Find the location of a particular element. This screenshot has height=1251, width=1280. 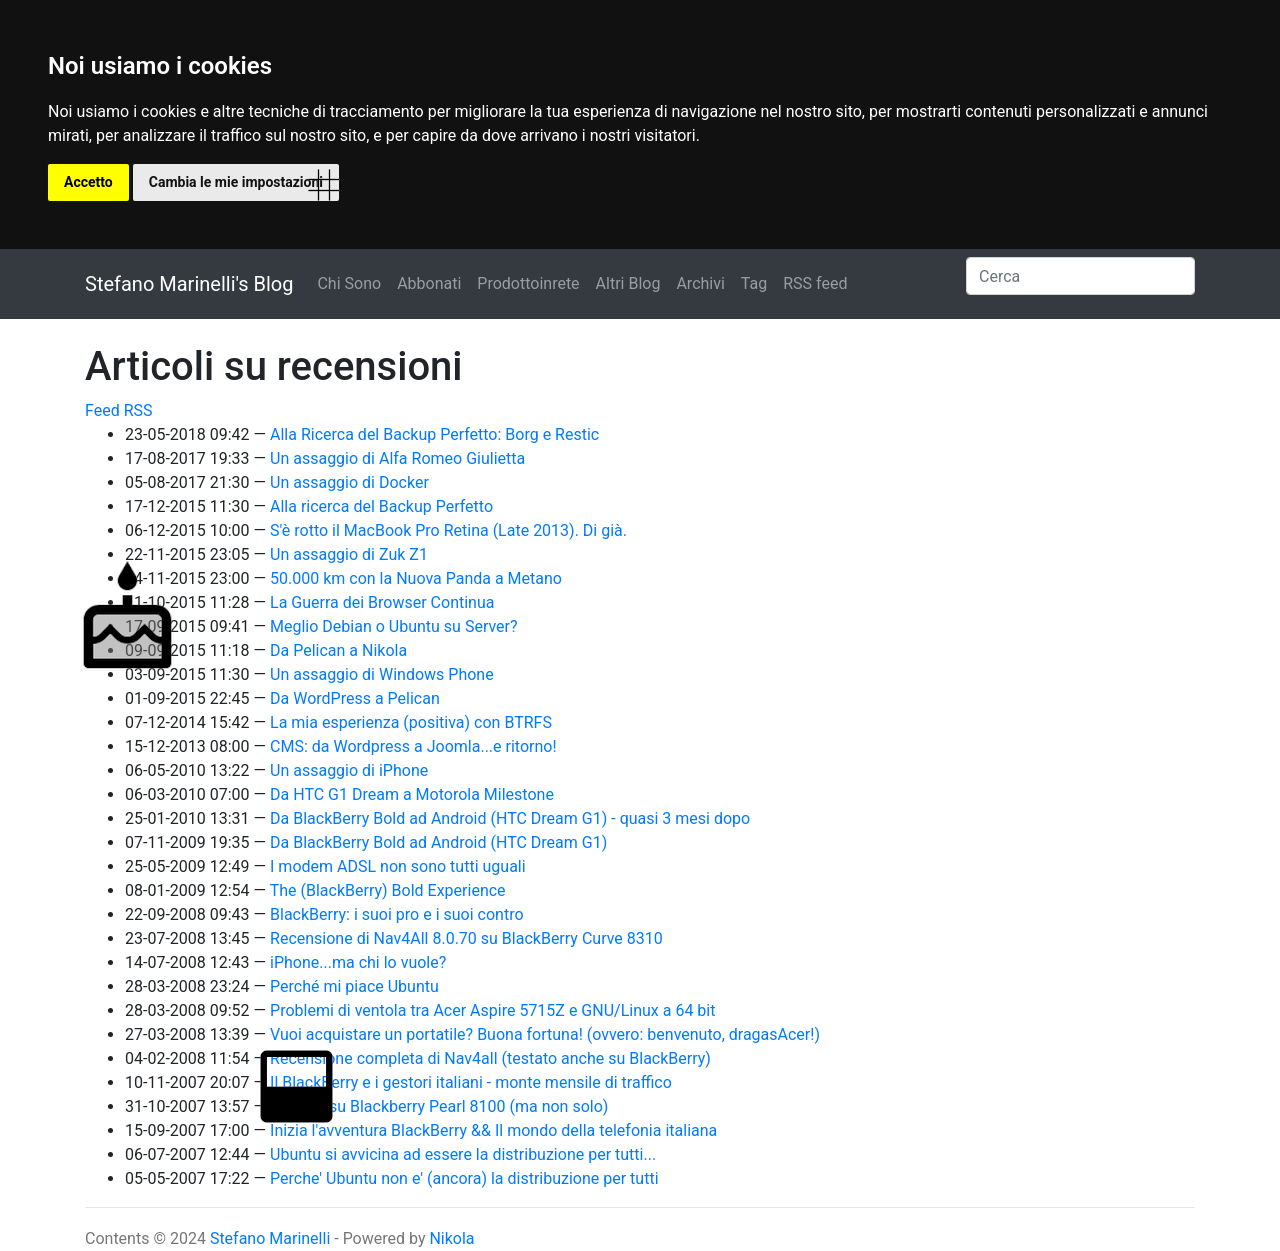

view birthday or celebration events is located at coordinates (127, 619).